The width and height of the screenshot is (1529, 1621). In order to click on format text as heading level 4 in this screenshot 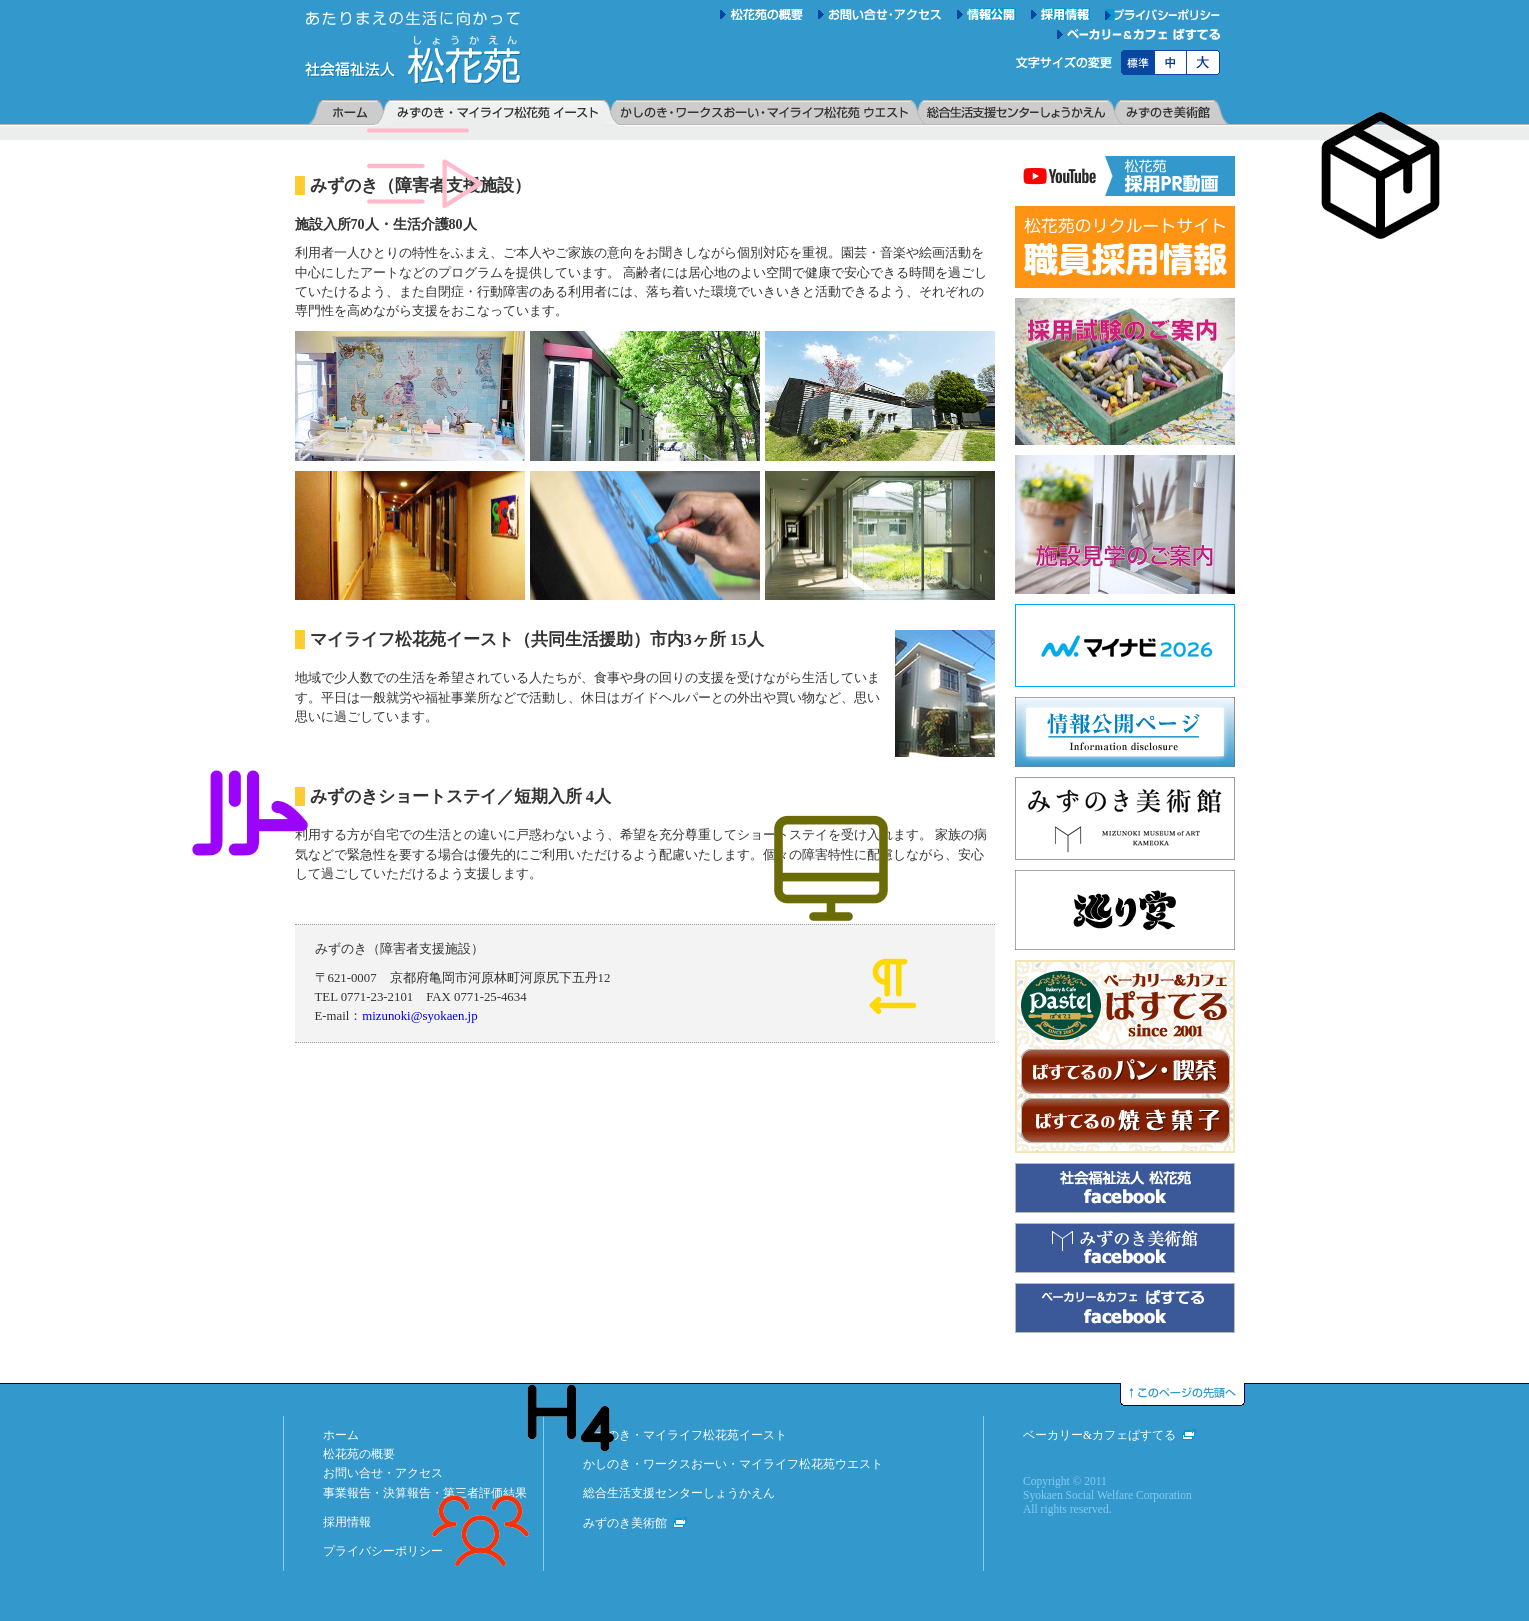, I will do `click(565, 1416)`.